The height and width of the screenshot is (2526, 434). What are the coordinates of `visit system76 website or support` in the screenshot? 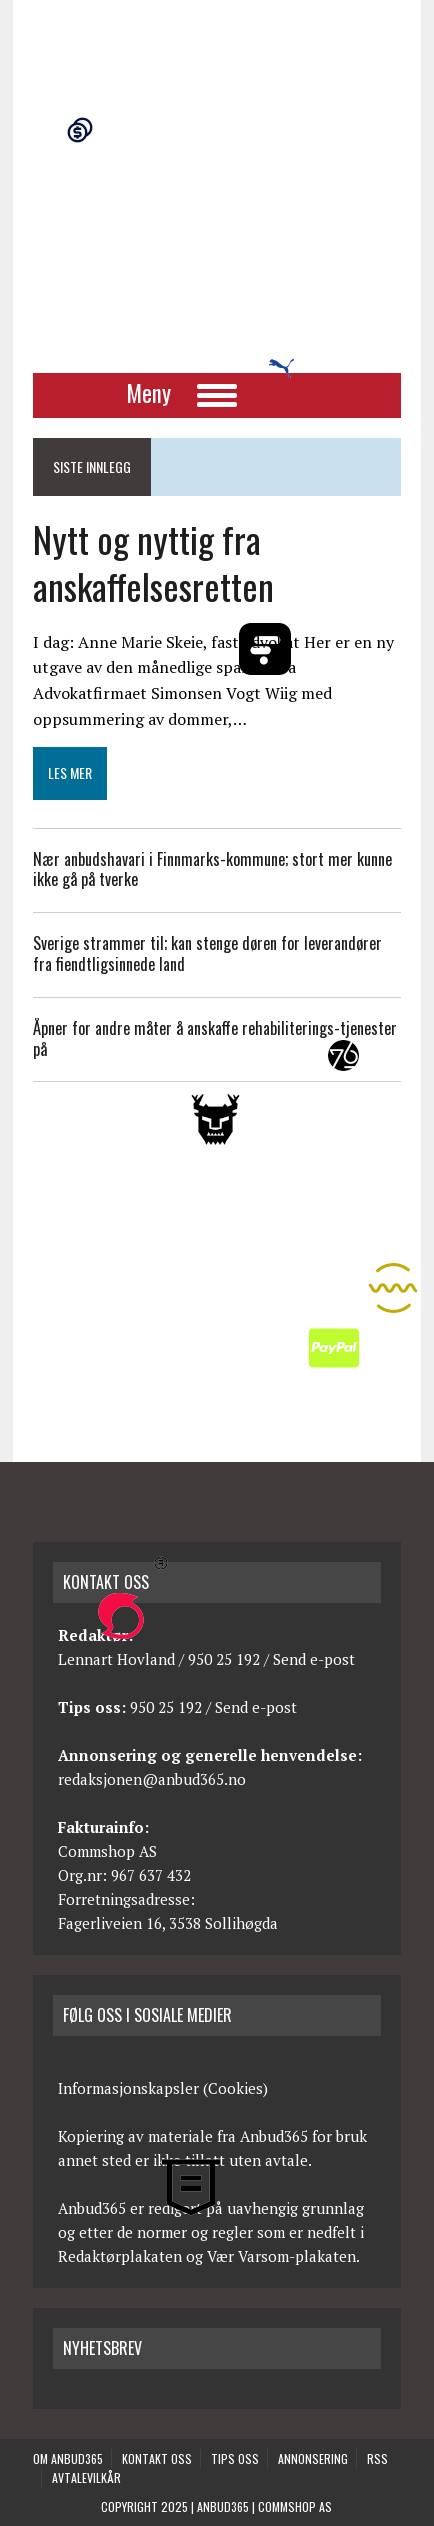 It's located at (343, 1055).